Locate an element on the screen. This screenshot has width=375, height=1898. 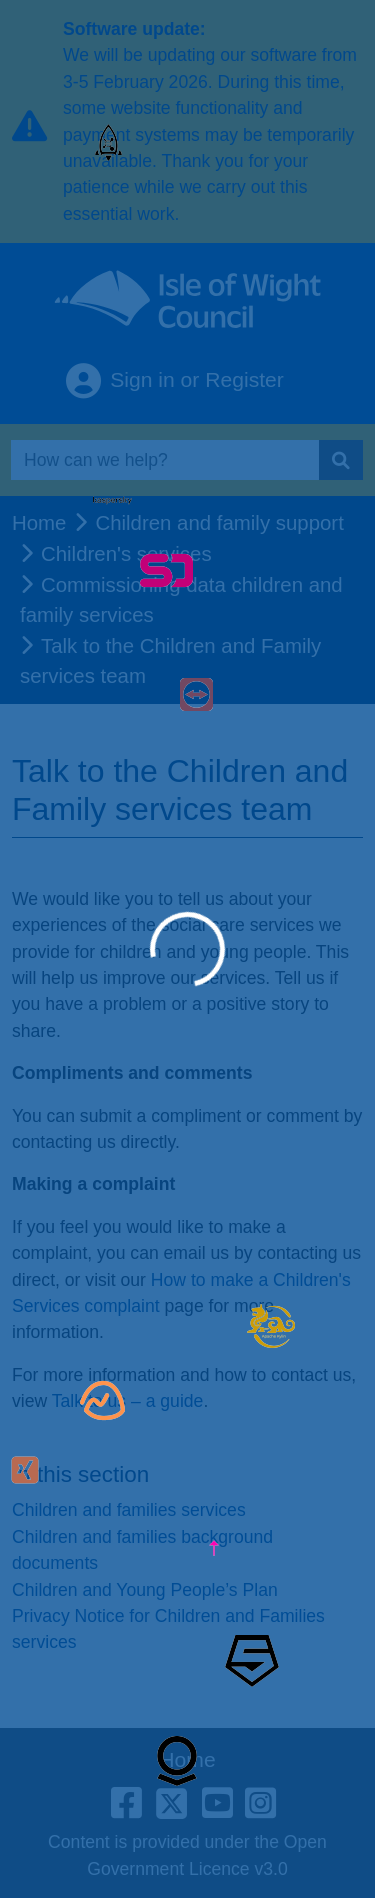
Apache RocketMQ logo is located at coordinates (108, 142).